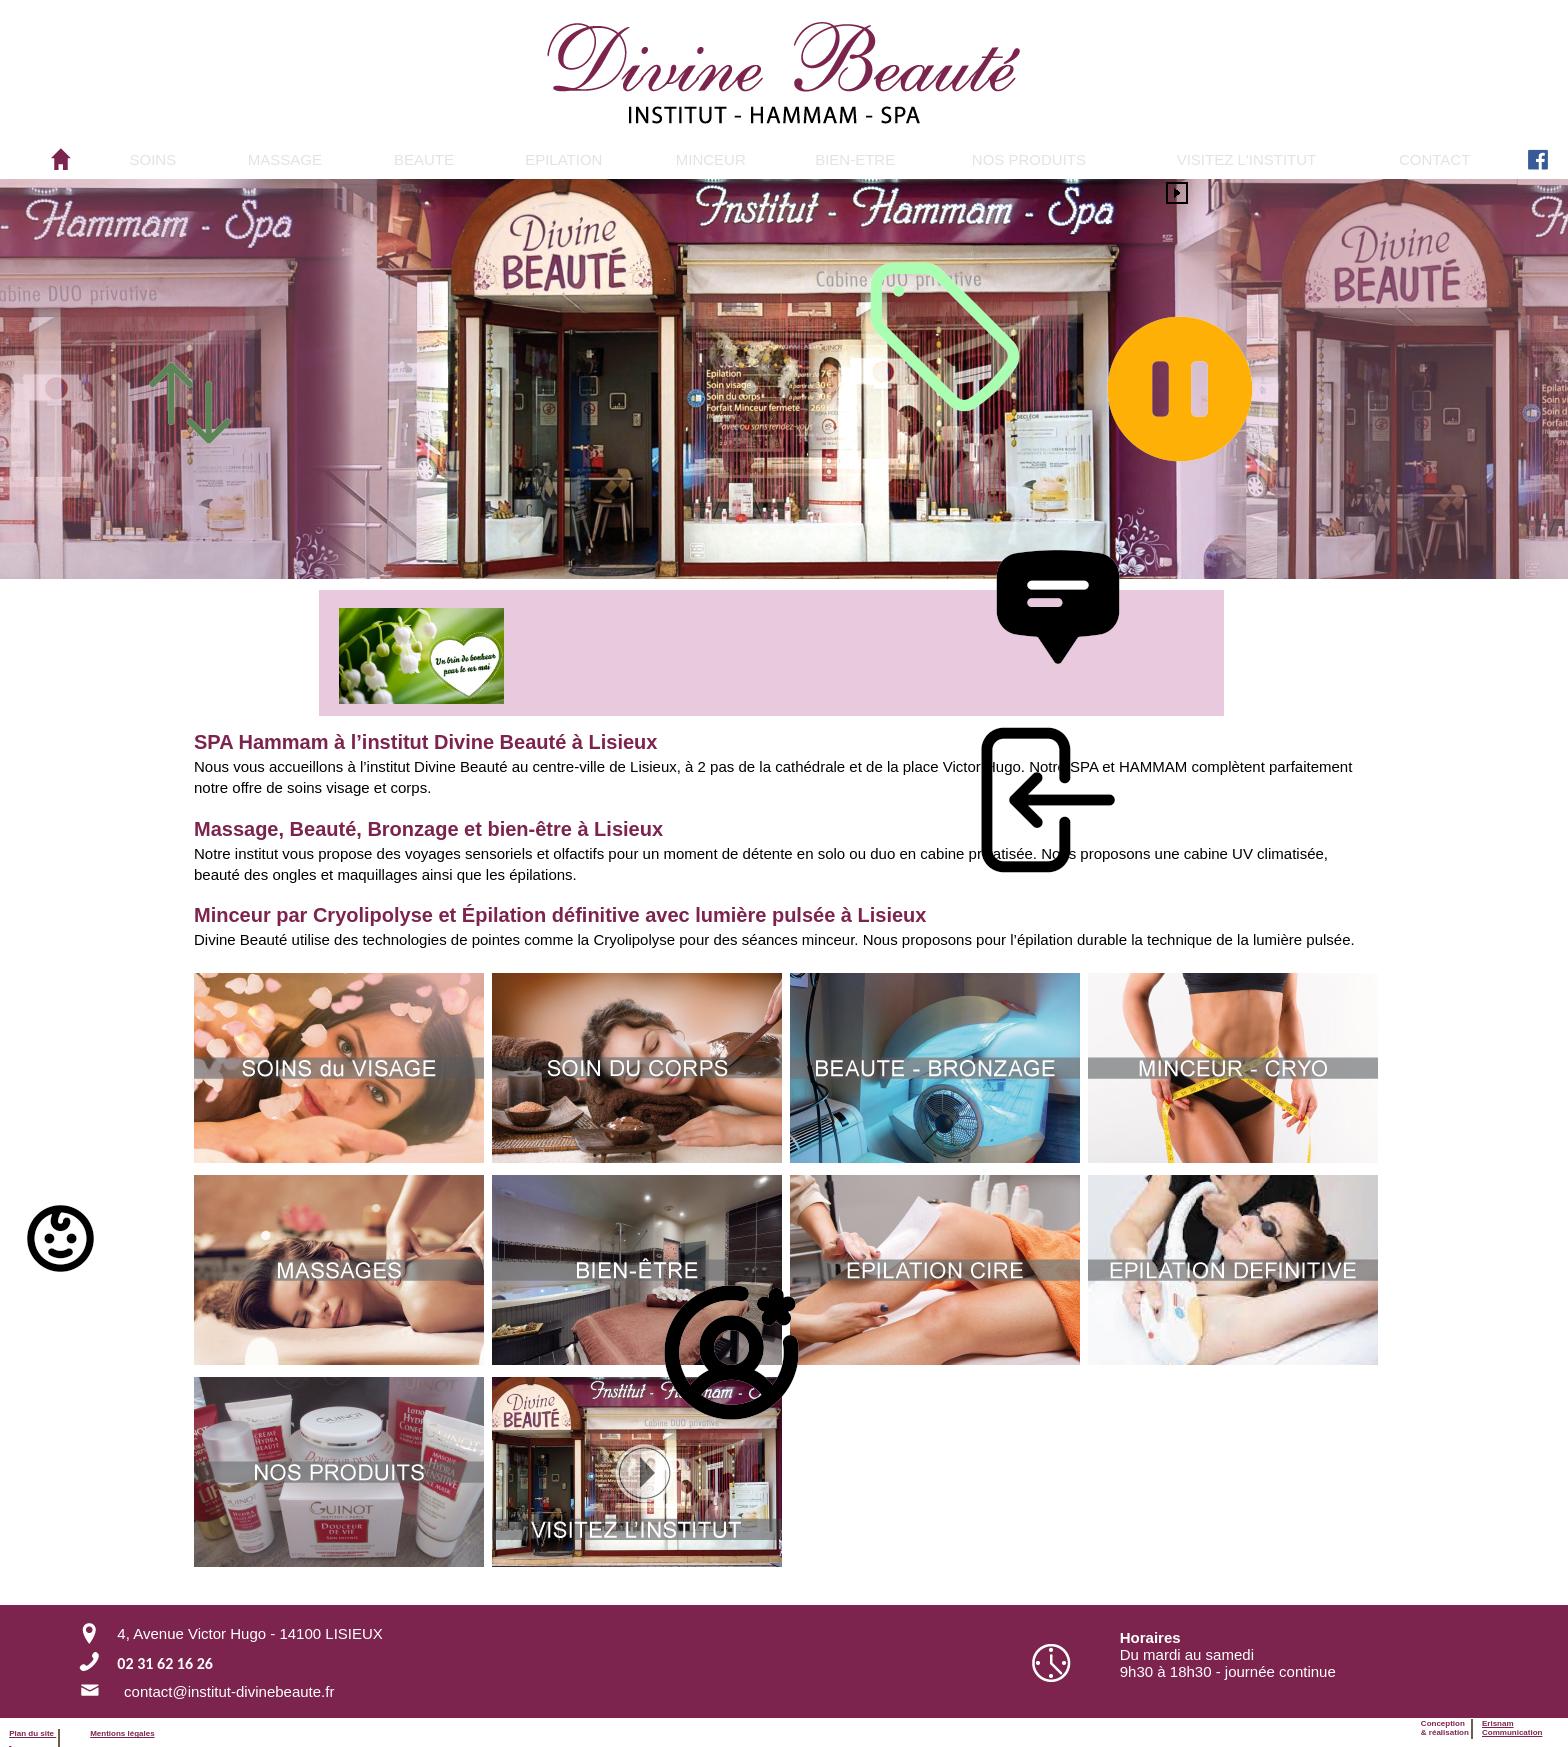  I want to click on start a slideshow presentation, so click(1177, 193).